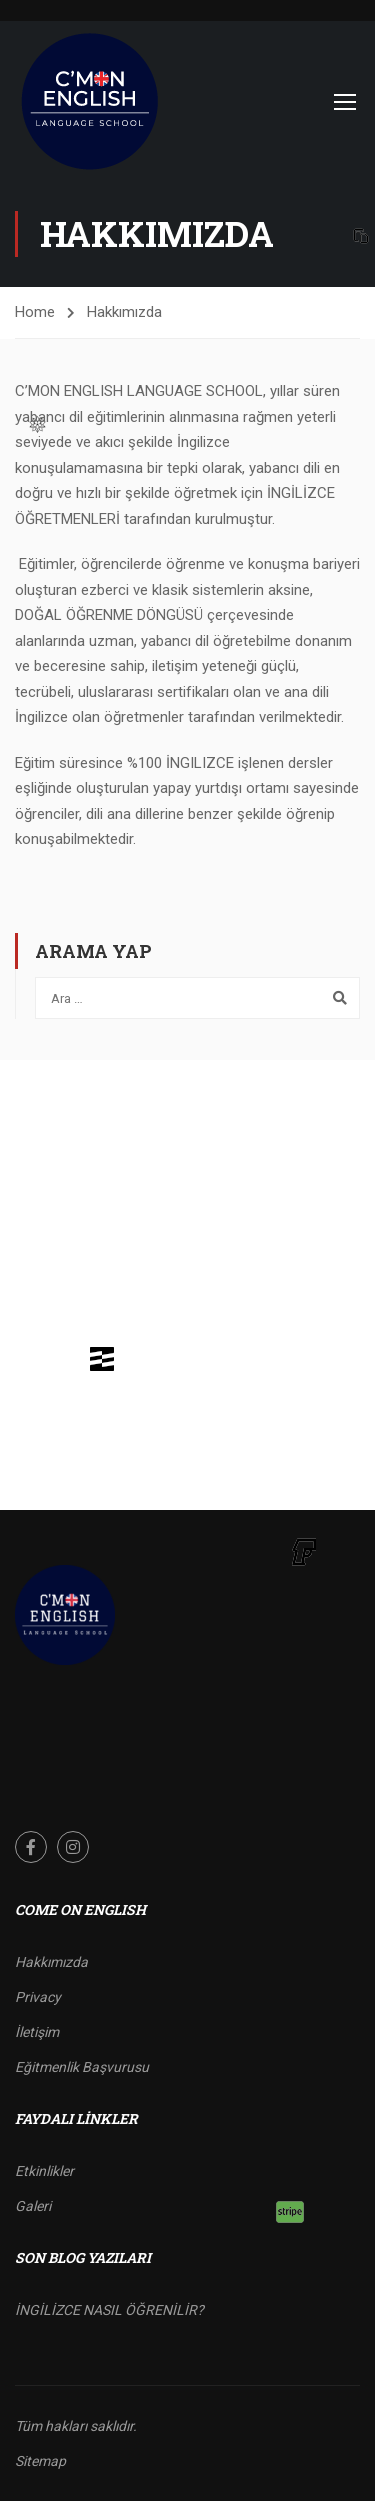  Describe the element at coordinates (290, 2212) in the screenshot. I see `pay with Stripe` at that location.